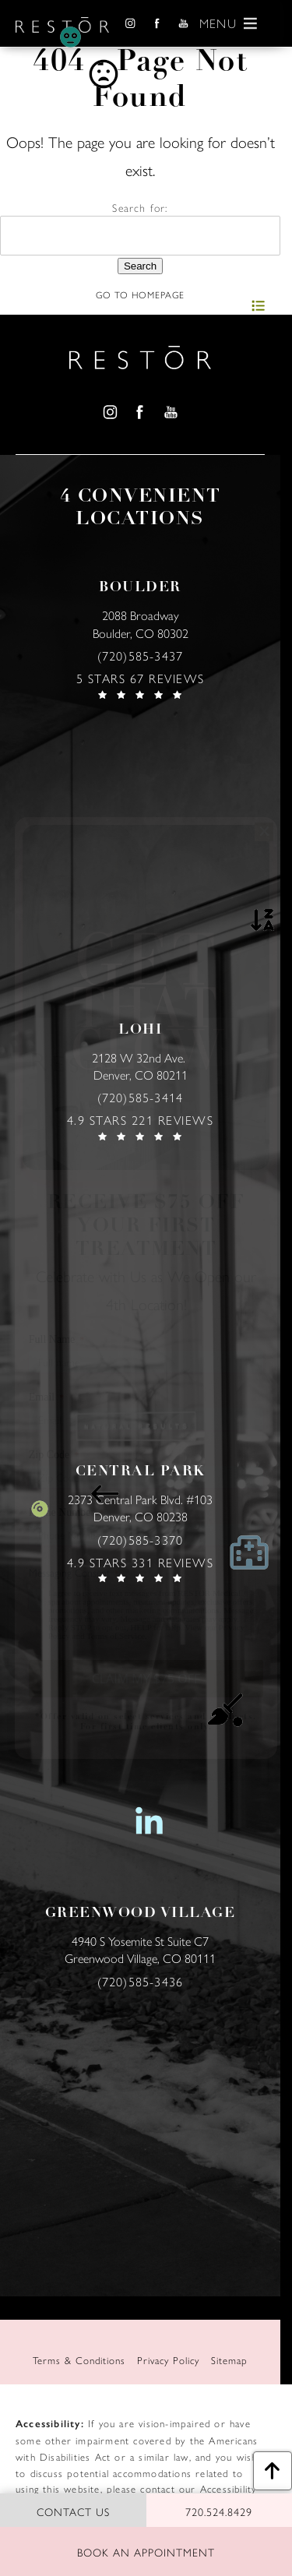  What do you see at coordinates (225, 1709) in the screenshot?
I see `access broomball game or sport features` at bounding box center [225, 1709].